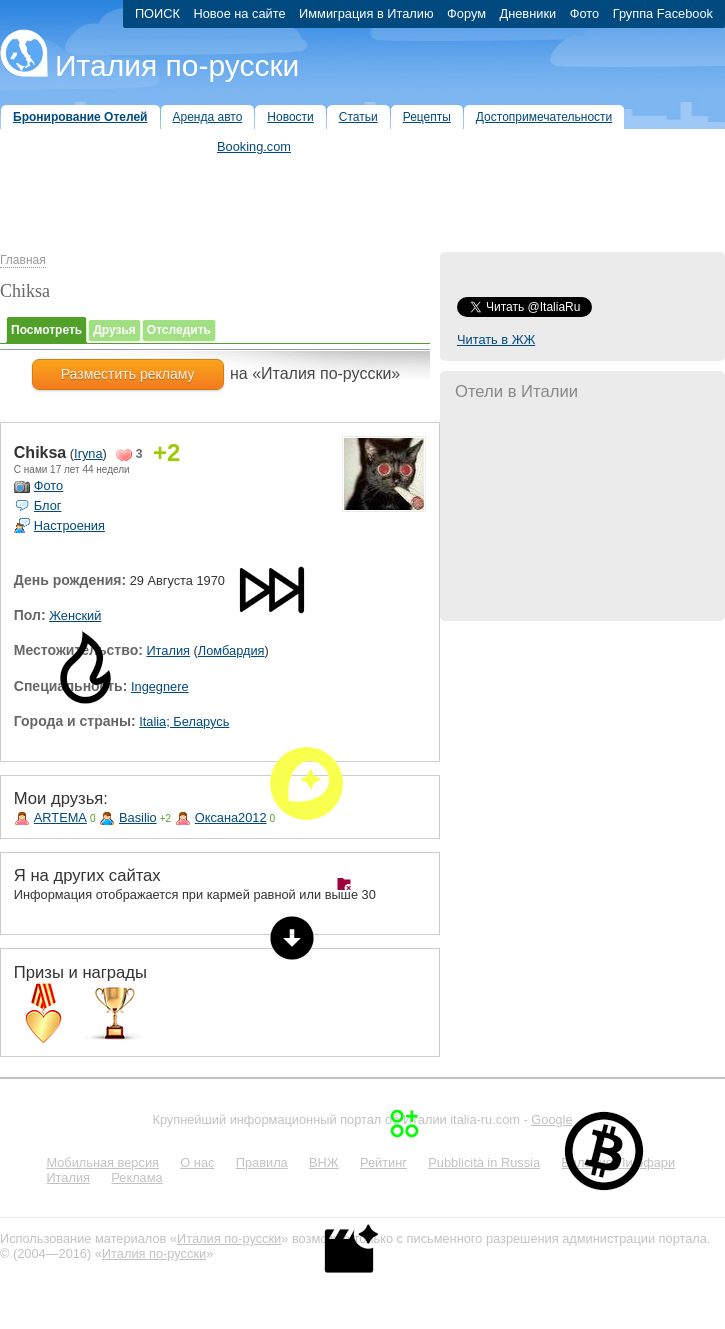 This screenshot has width=725, height=1329. Describe the element at coordinates (344, 884) in the screenshot. I see `delete a folder` at that location.